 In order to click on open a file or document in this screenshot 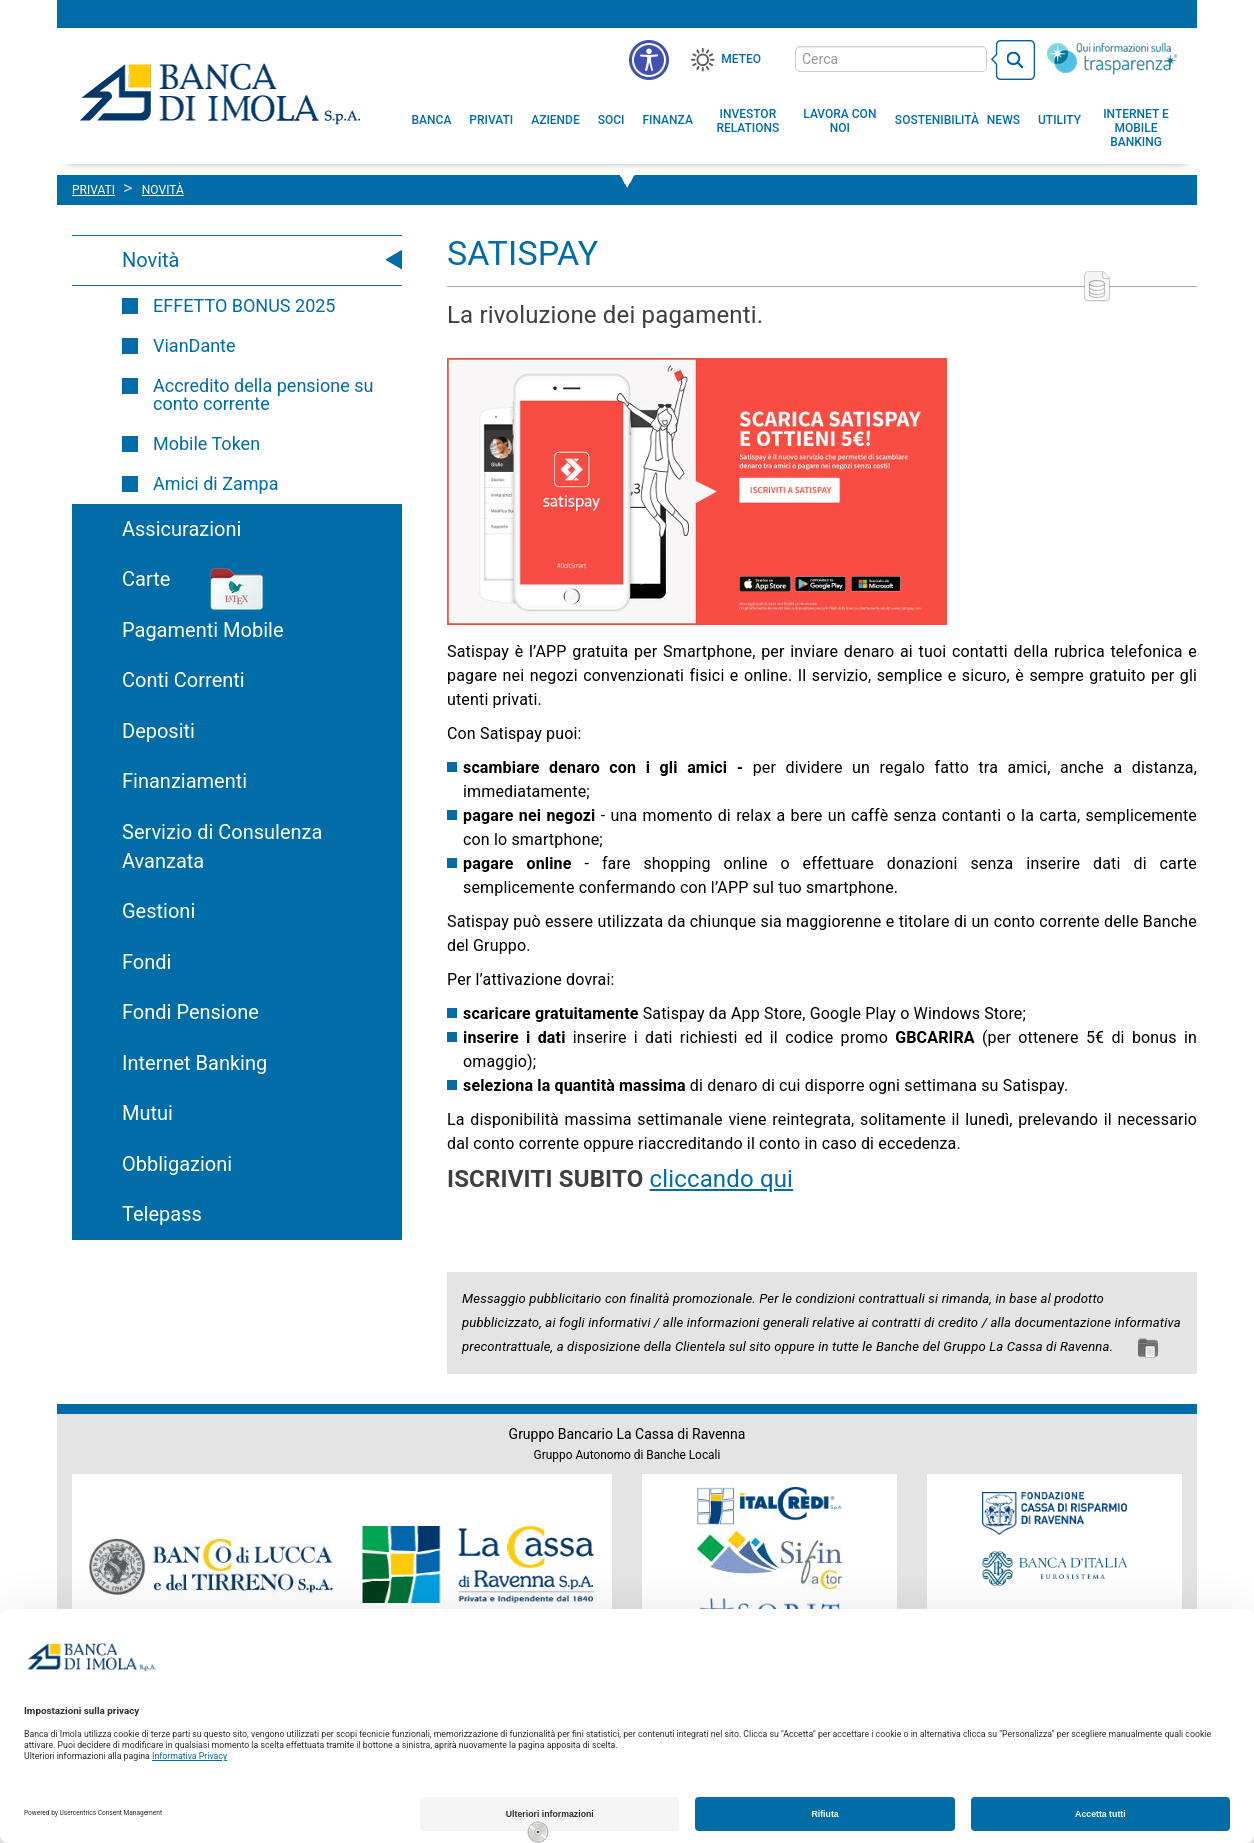, I will do `click(1148, 1348)`.